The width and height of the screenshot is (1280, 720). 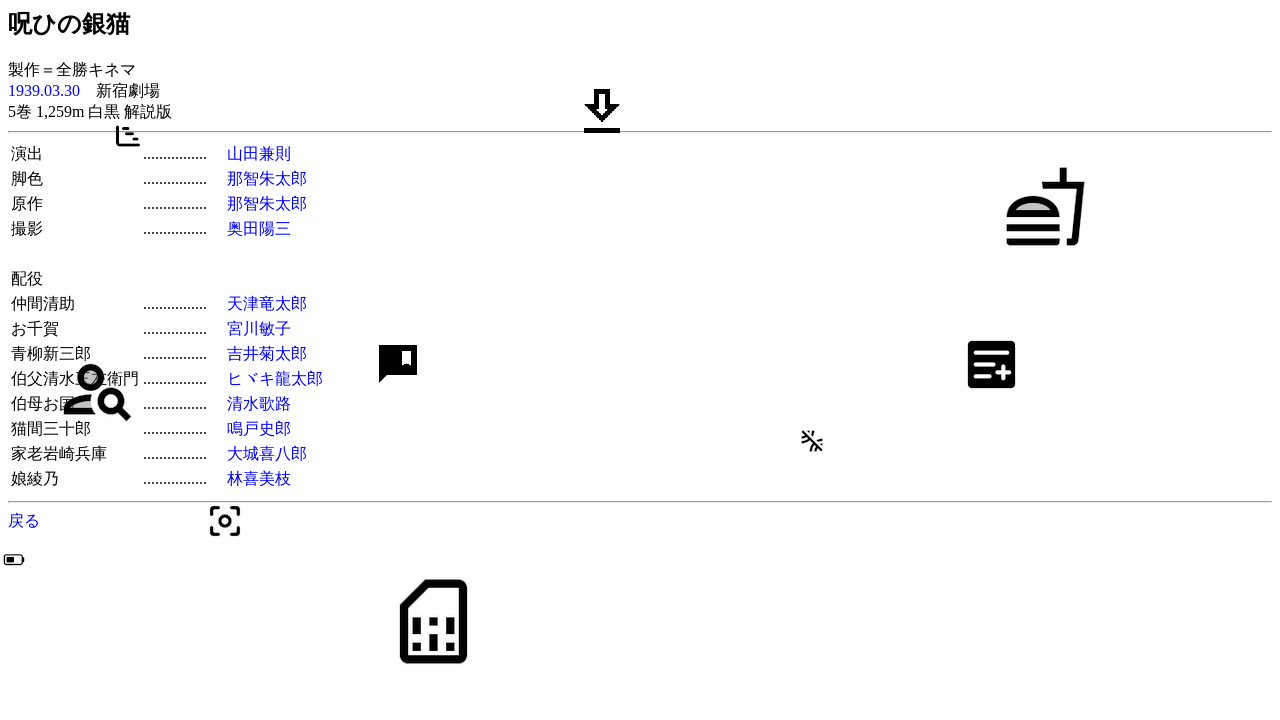 What do you see at coordinates (14, 559) in the screenshot?
I see `indicates battery at 50% charge` at bounding box center [14, 559].